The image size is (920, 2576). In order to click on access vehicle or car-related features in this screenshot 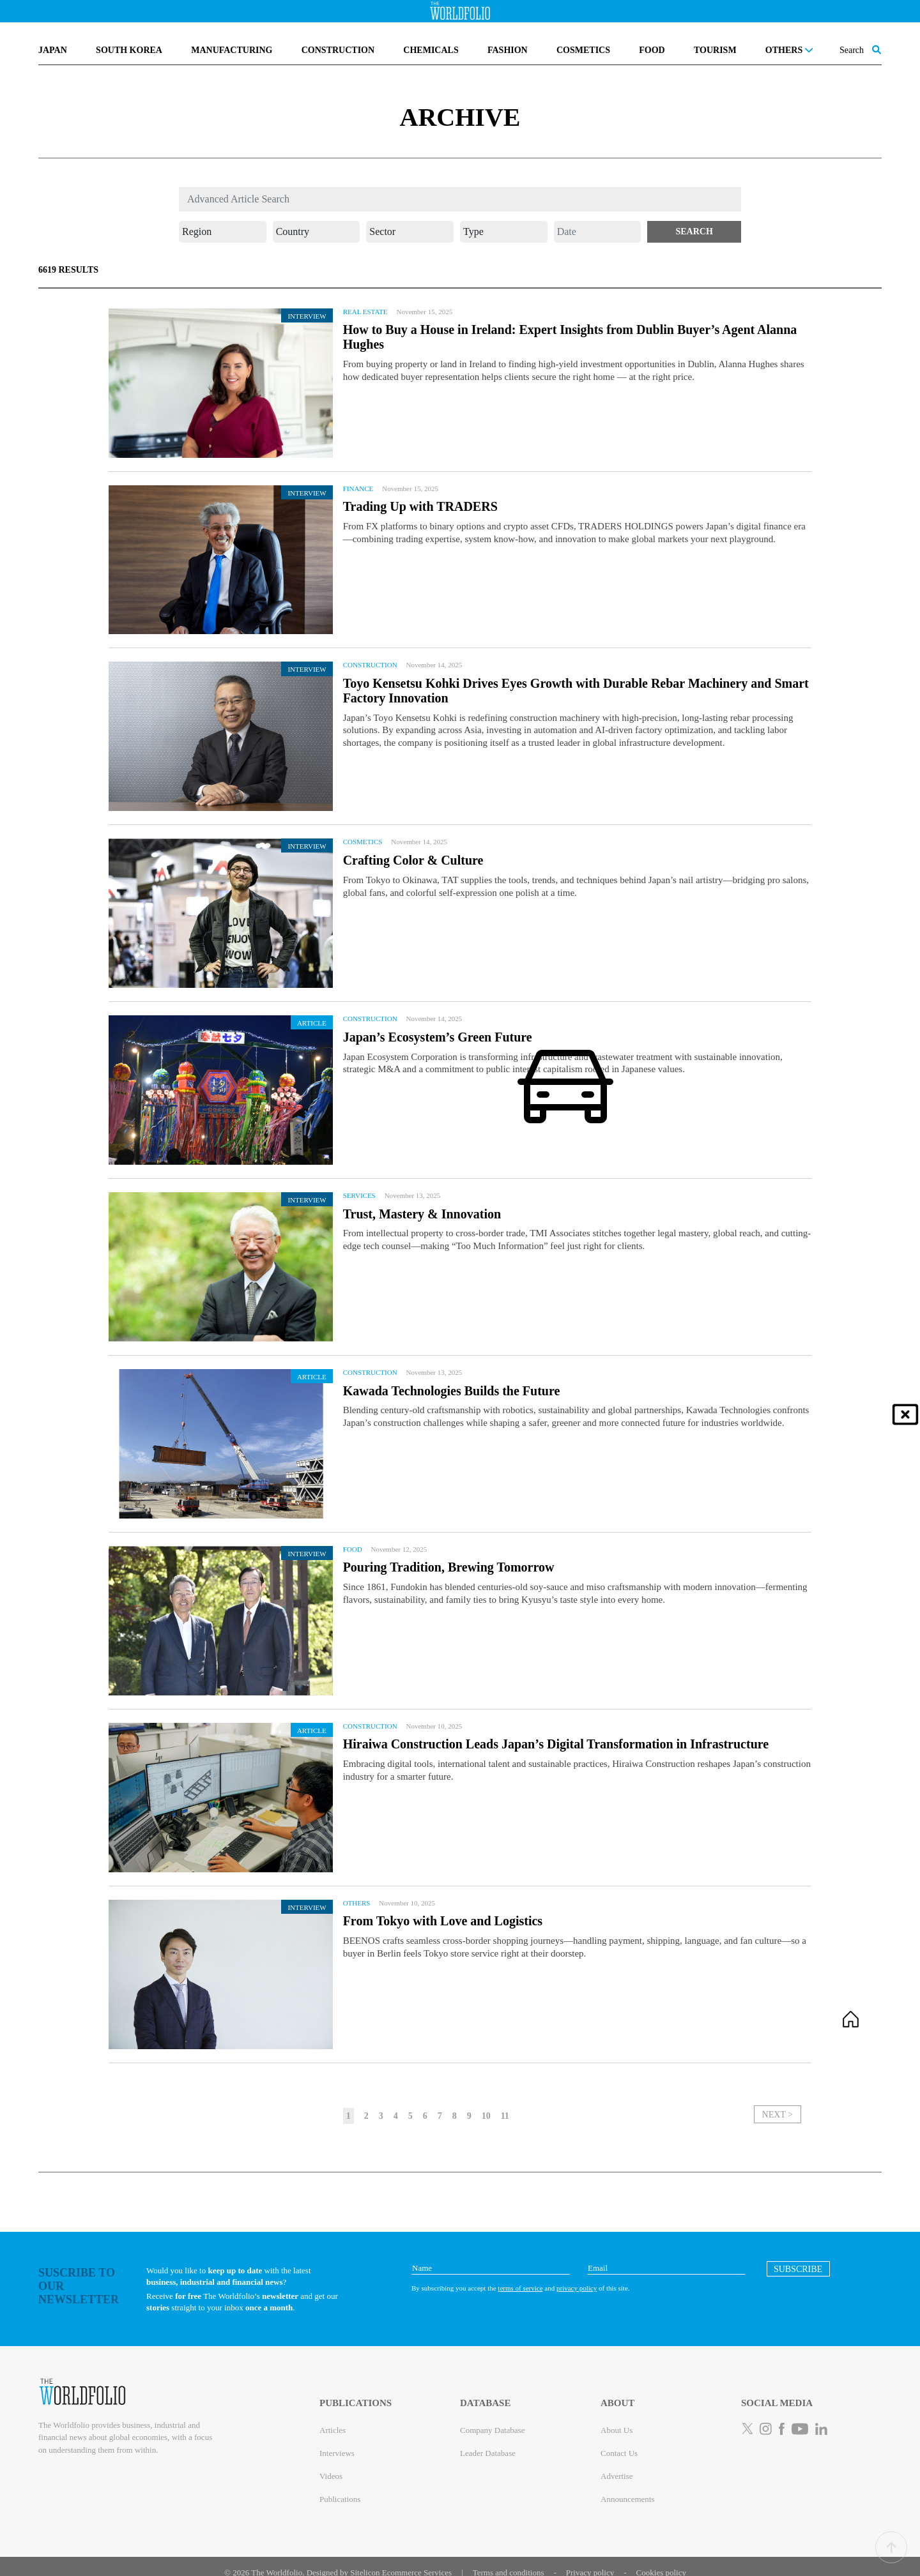, I will do `click(565, 1088)`.